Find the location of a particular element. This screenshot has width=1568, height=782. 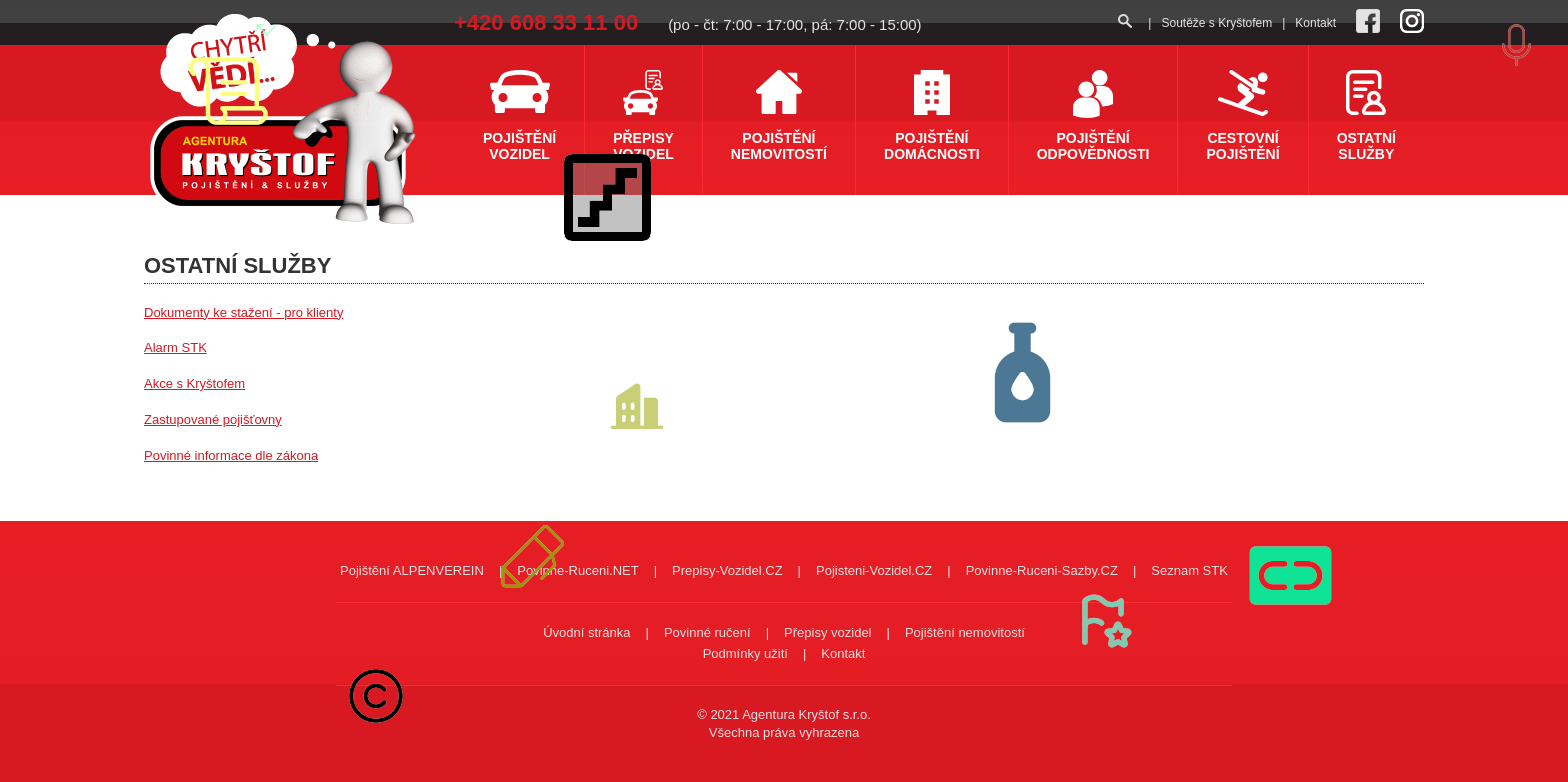

indicates liquid medication or dosage is located at coordinates (1022, 372).